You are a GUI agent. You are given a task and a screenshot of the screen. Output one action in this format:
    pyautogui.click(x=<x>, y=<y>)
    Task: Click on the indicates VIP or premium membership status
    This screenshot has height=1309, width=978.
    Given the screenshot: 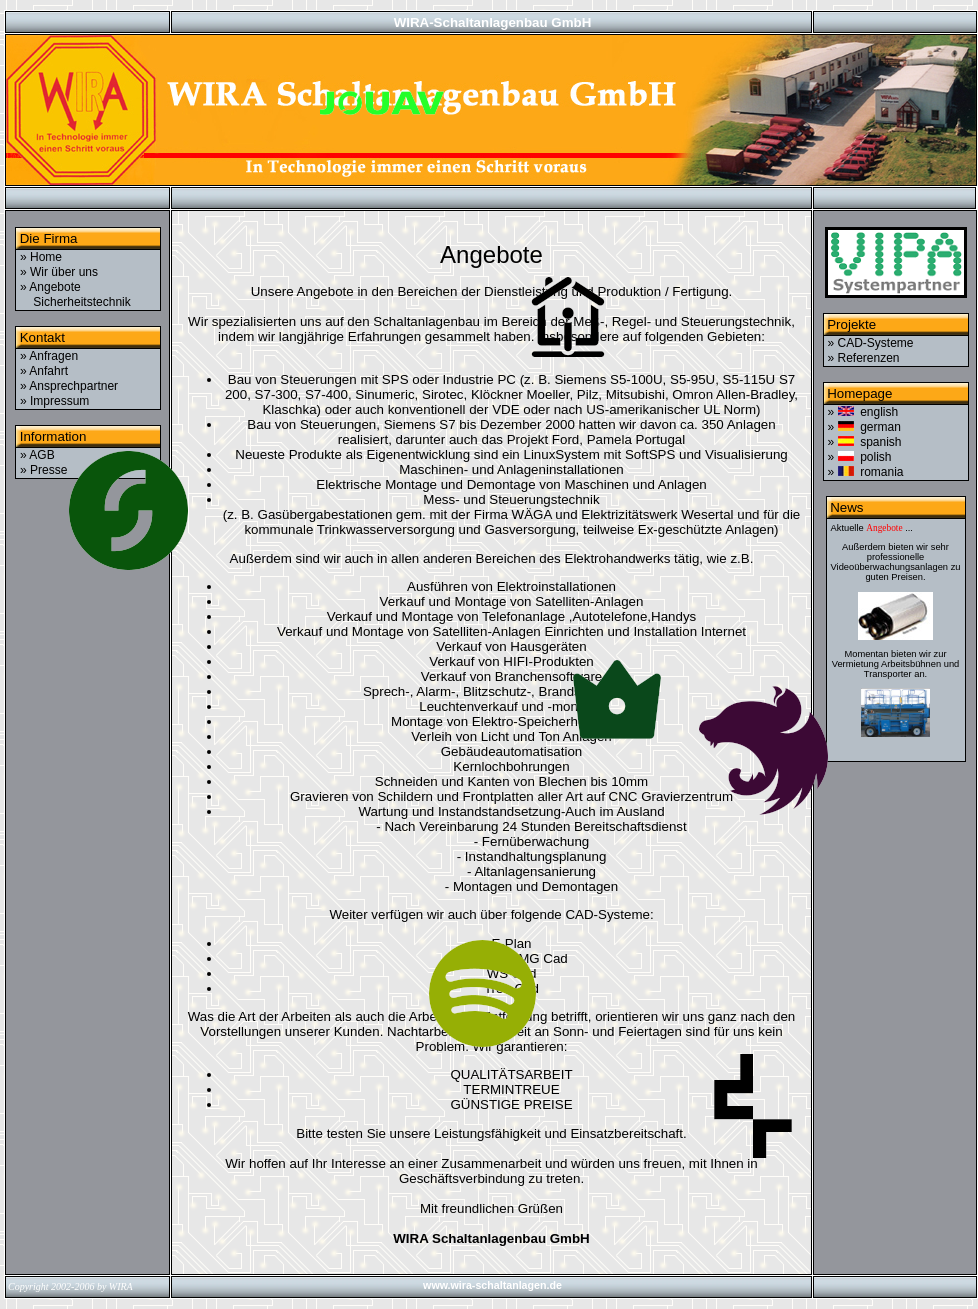 What is the action you would take?
    pyautogui.click(x=617, y=702)
    